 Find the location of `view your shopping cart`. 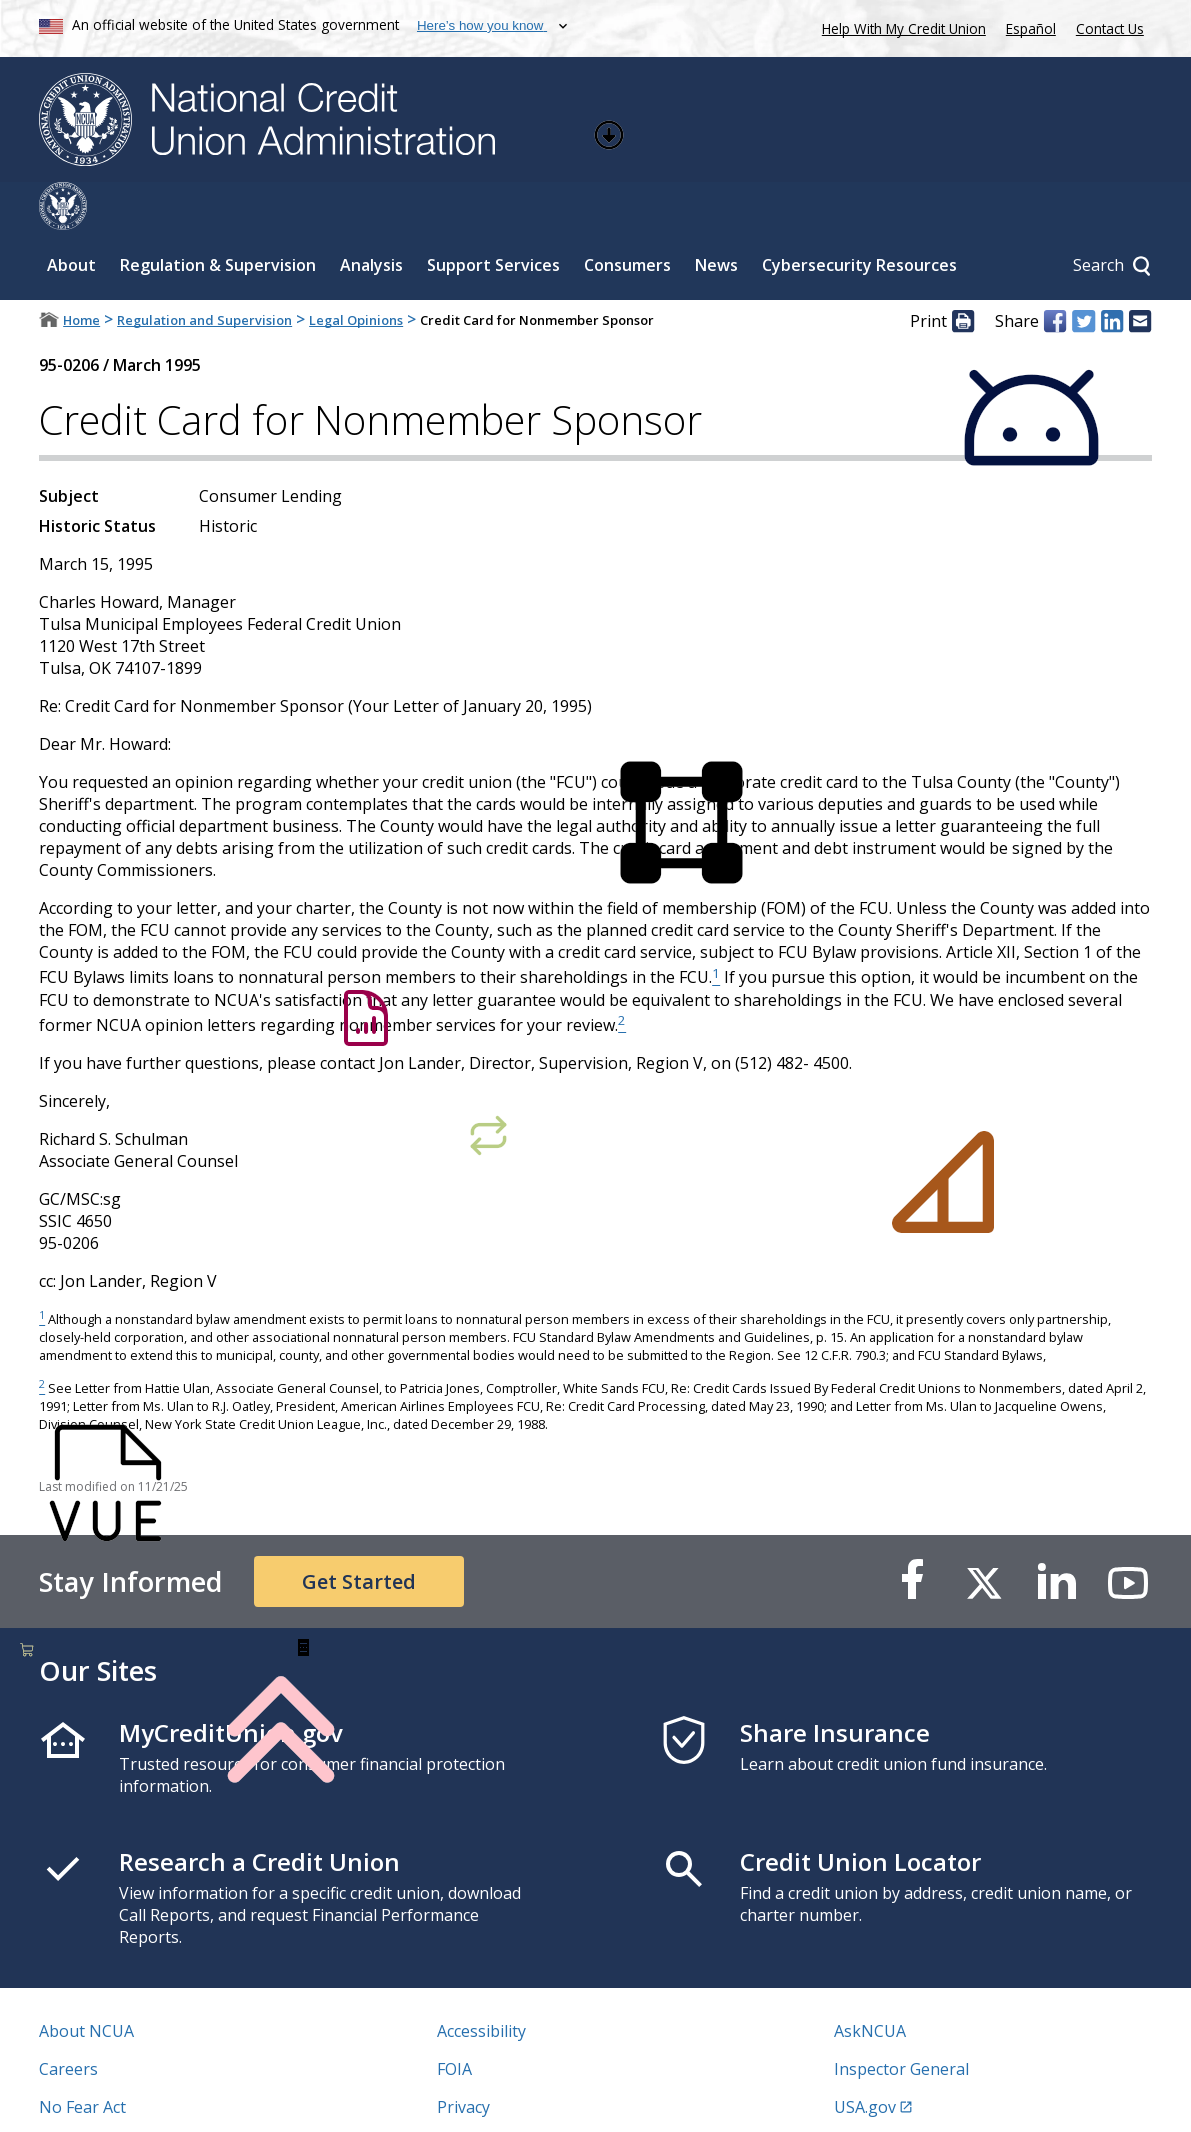

view your shopping cart is located at coordinates (27, 1650).